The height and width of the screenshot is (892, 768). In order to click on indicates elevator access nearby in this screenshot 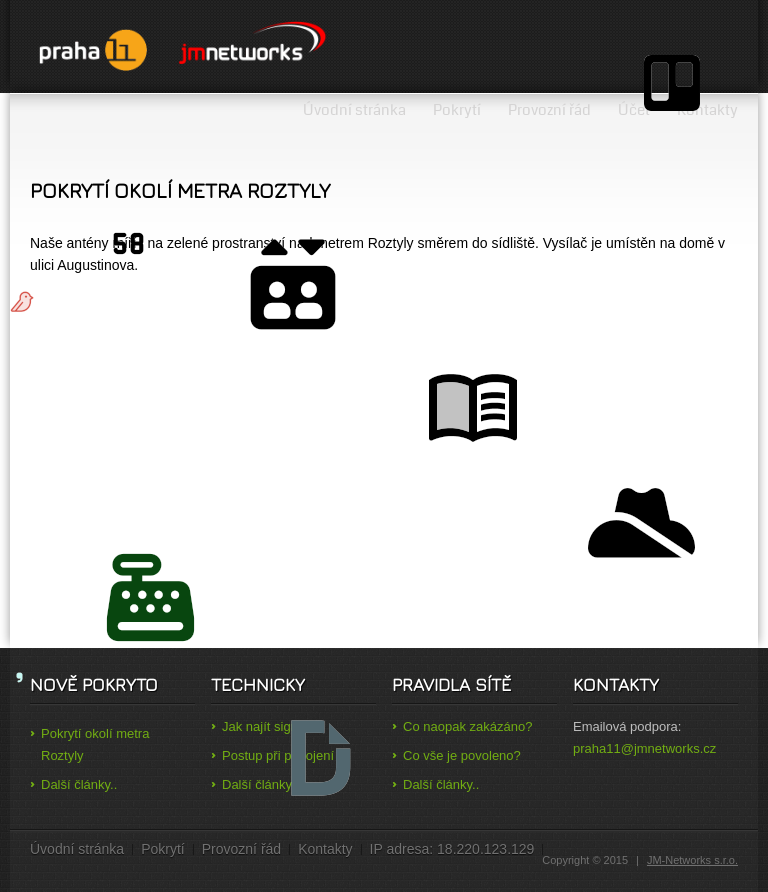, I will do `click(293, 287)`.